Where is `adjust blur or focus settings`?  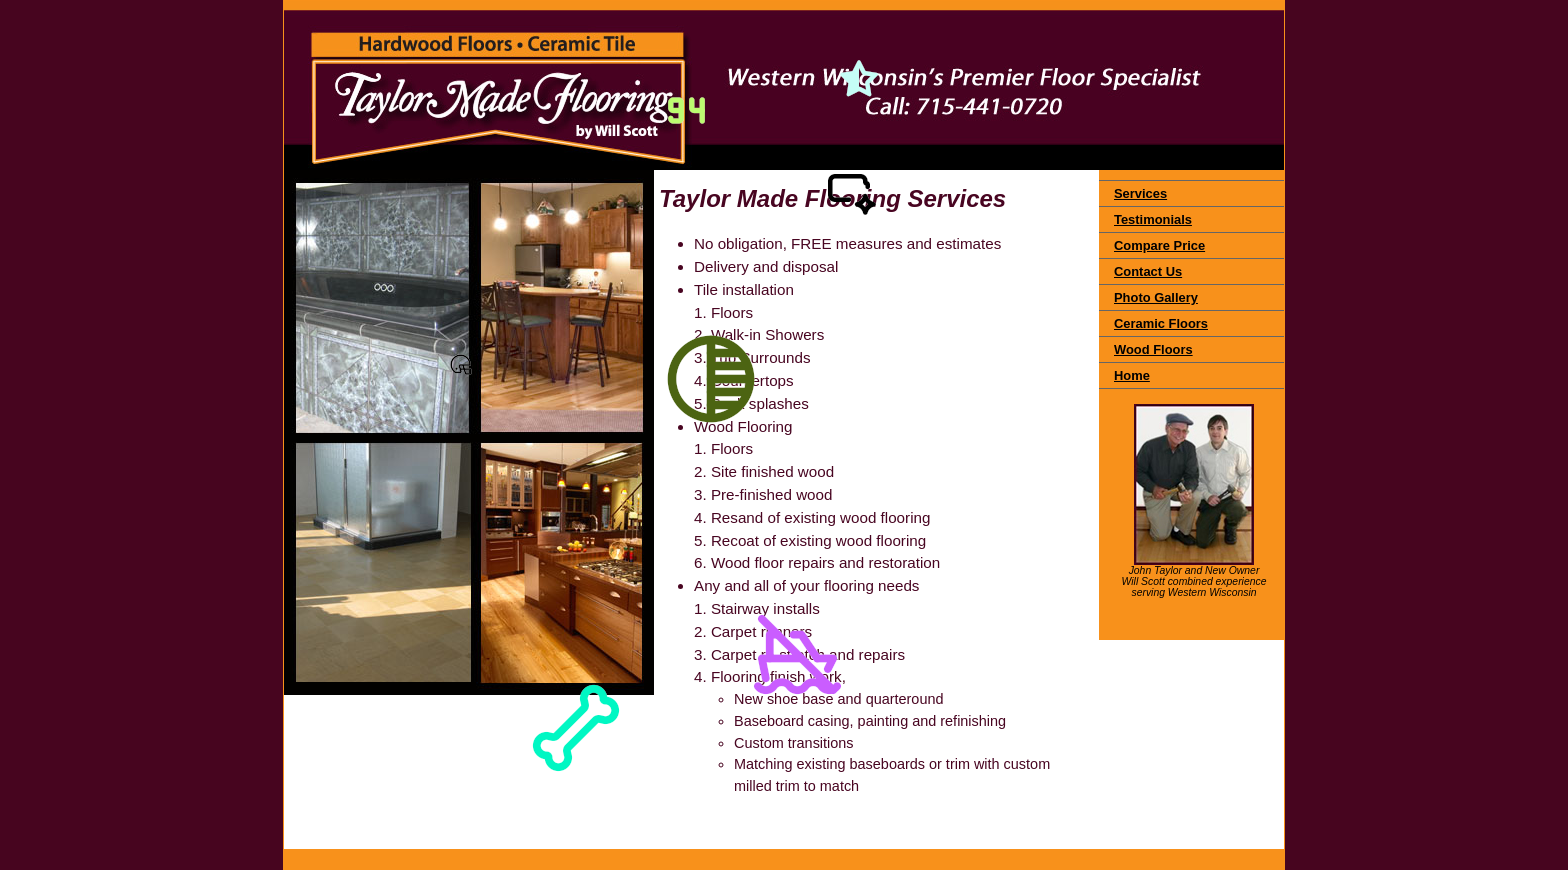
adjust blur or focus settings is located at coordinates (711, 379).